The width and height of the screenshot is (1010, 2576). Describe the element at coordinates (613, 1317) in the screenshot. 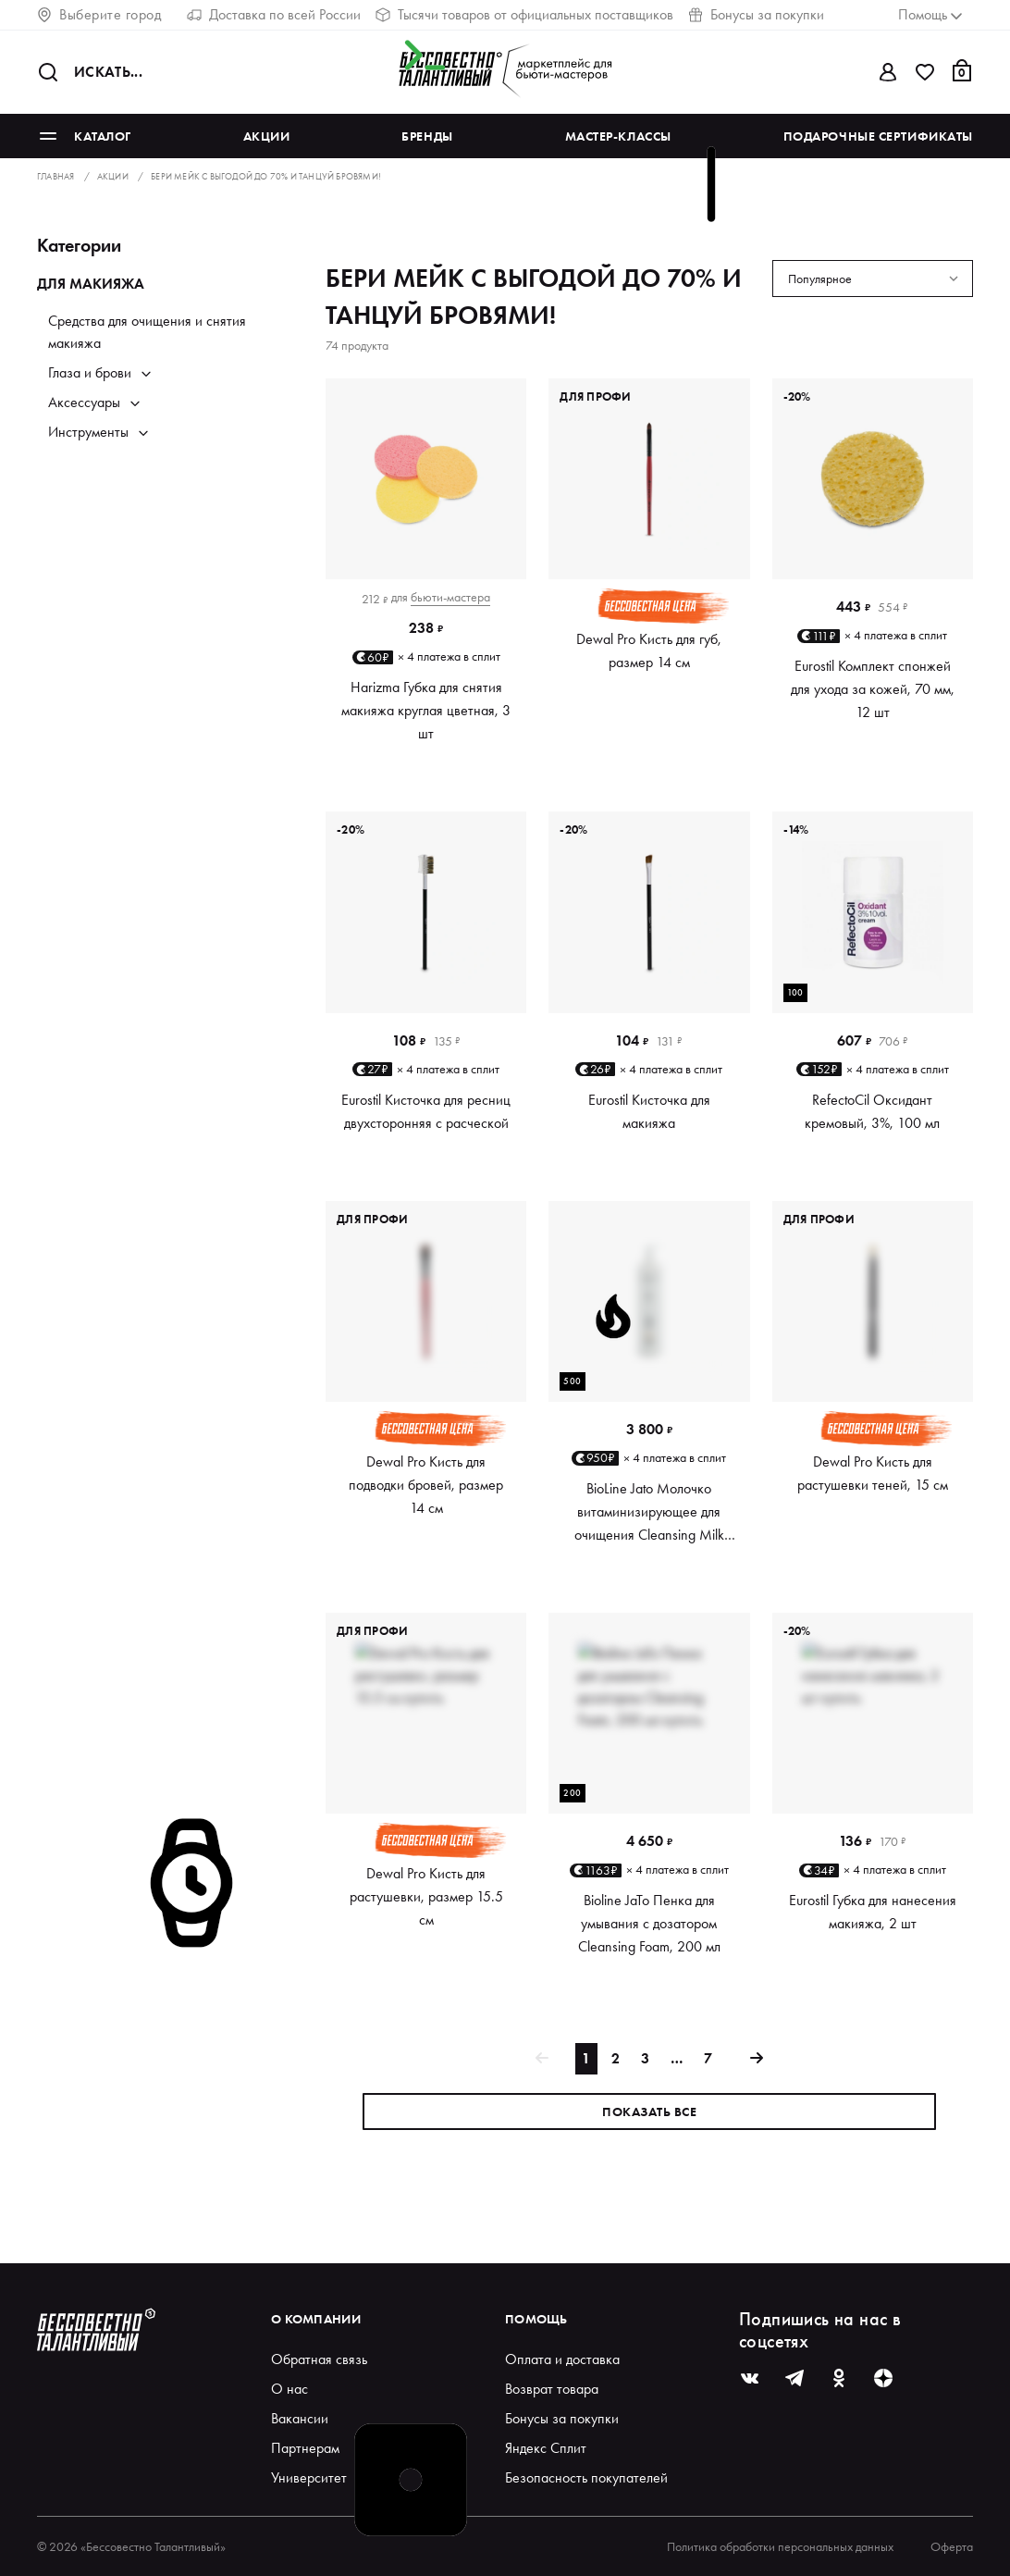

I see `locate nearby fire stations or emergency services` at that location.